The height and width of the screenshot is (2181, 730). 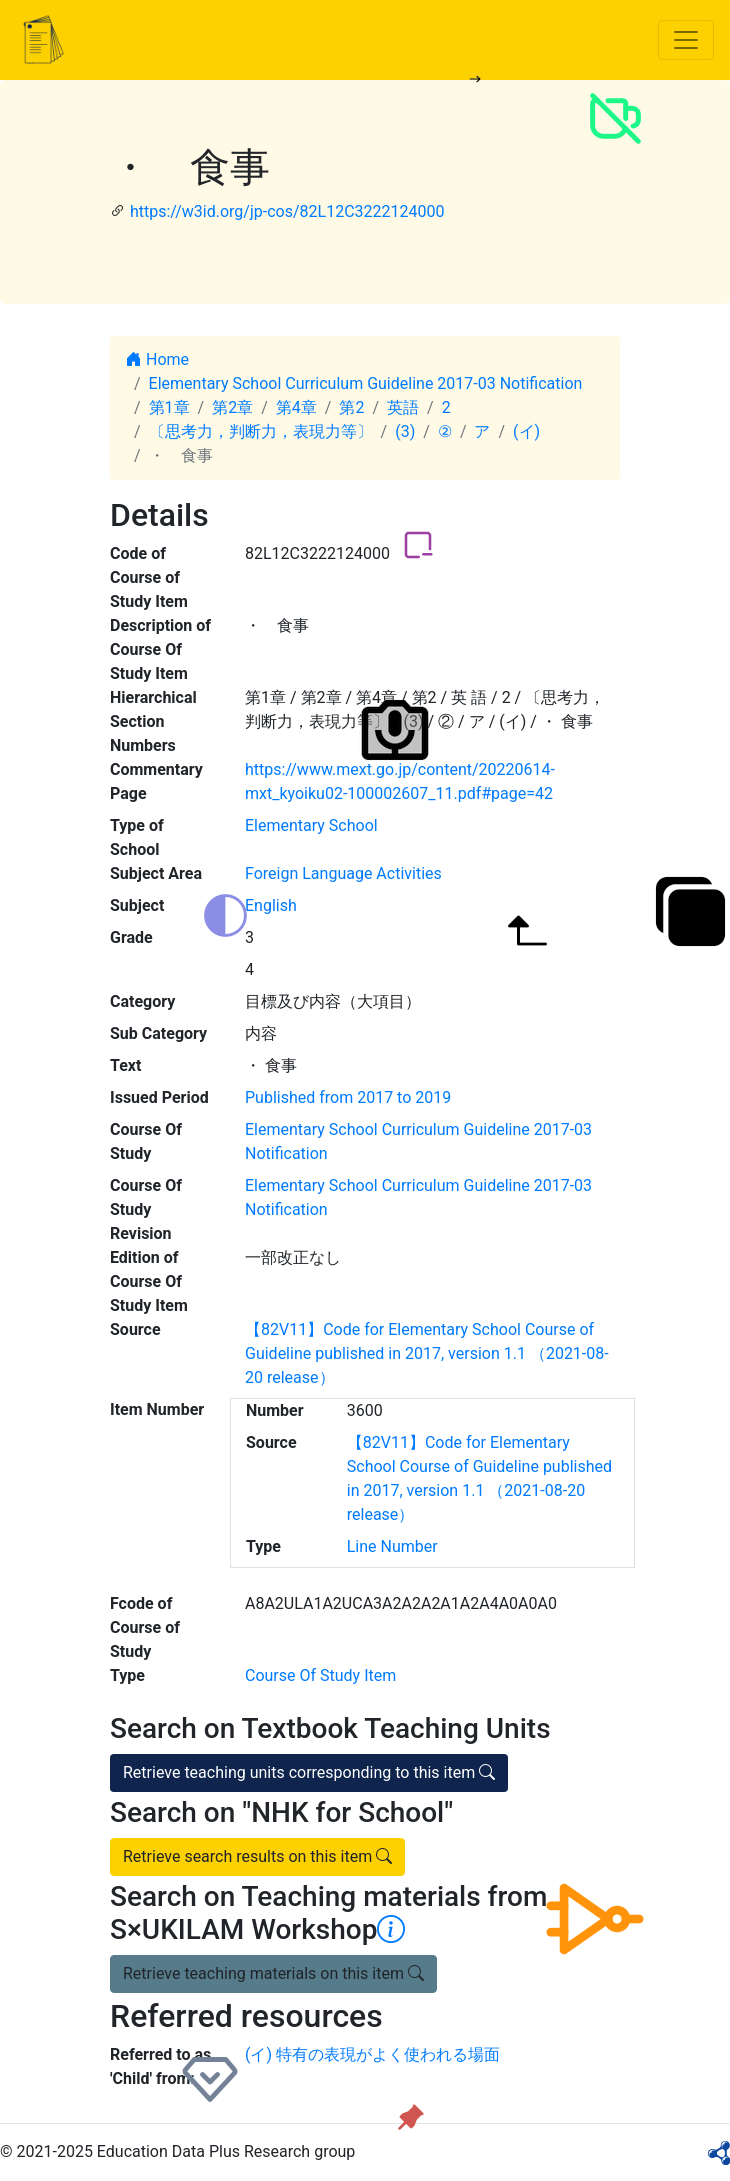 What do you see at coordinates (615, 118) in the screenshot?
I see `no beverages allowed` at bounding box center [615, 118].